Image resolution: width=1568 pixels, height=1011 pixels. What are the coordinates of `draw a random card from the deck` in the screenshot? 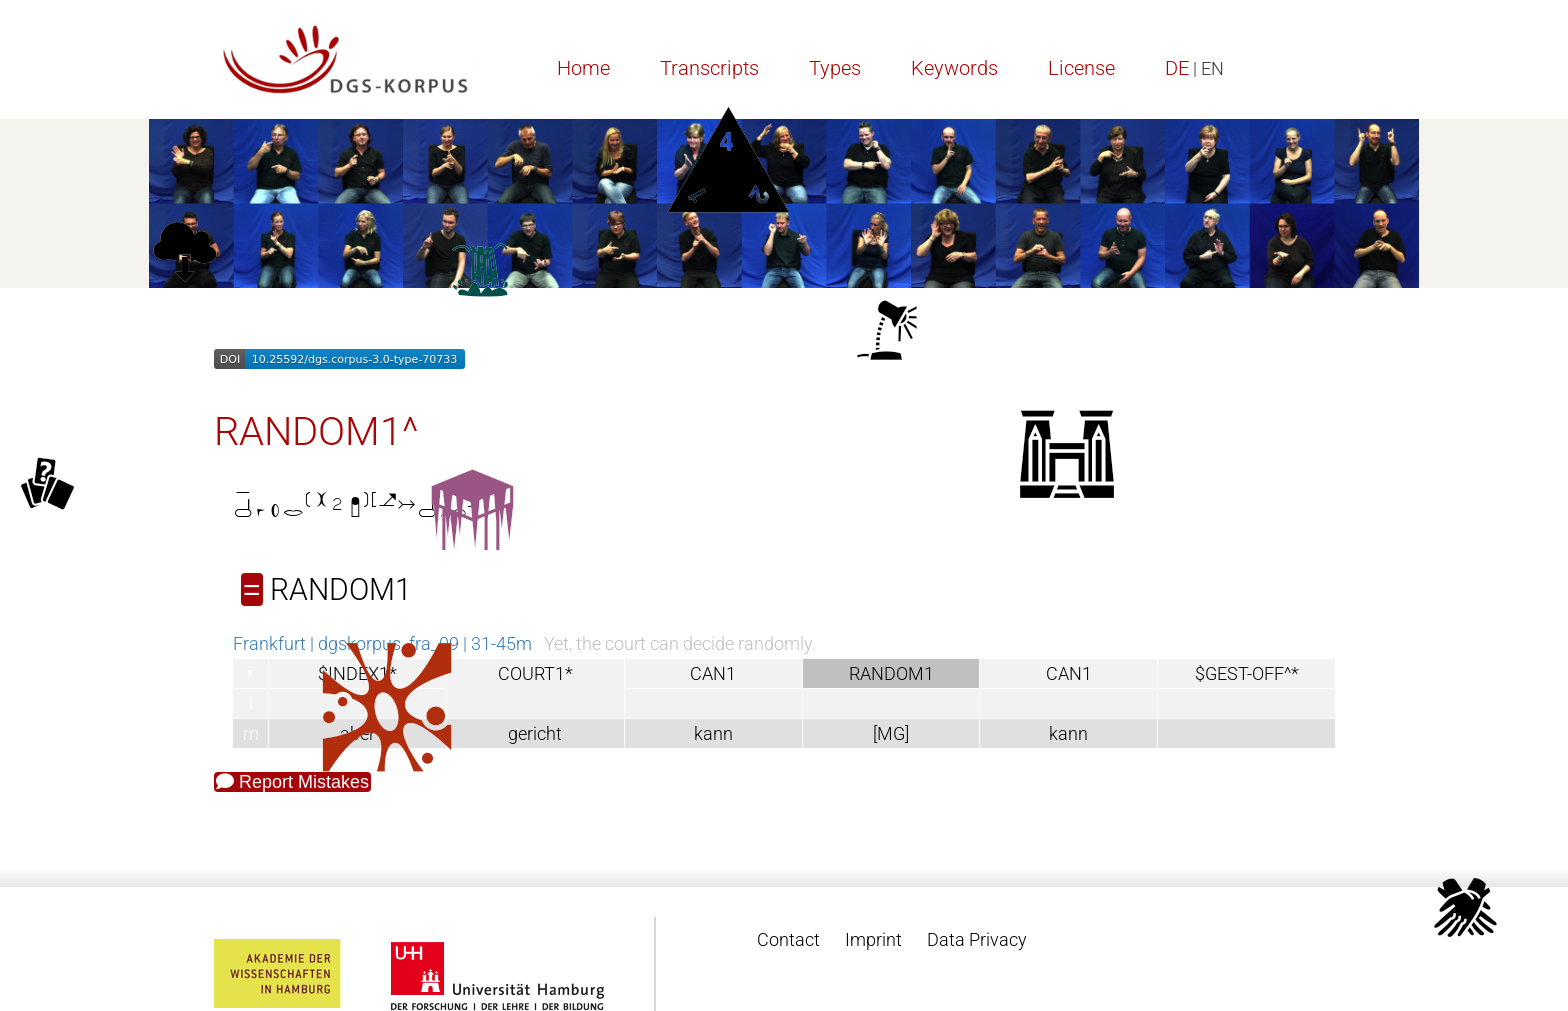 It's located at (47, 483).